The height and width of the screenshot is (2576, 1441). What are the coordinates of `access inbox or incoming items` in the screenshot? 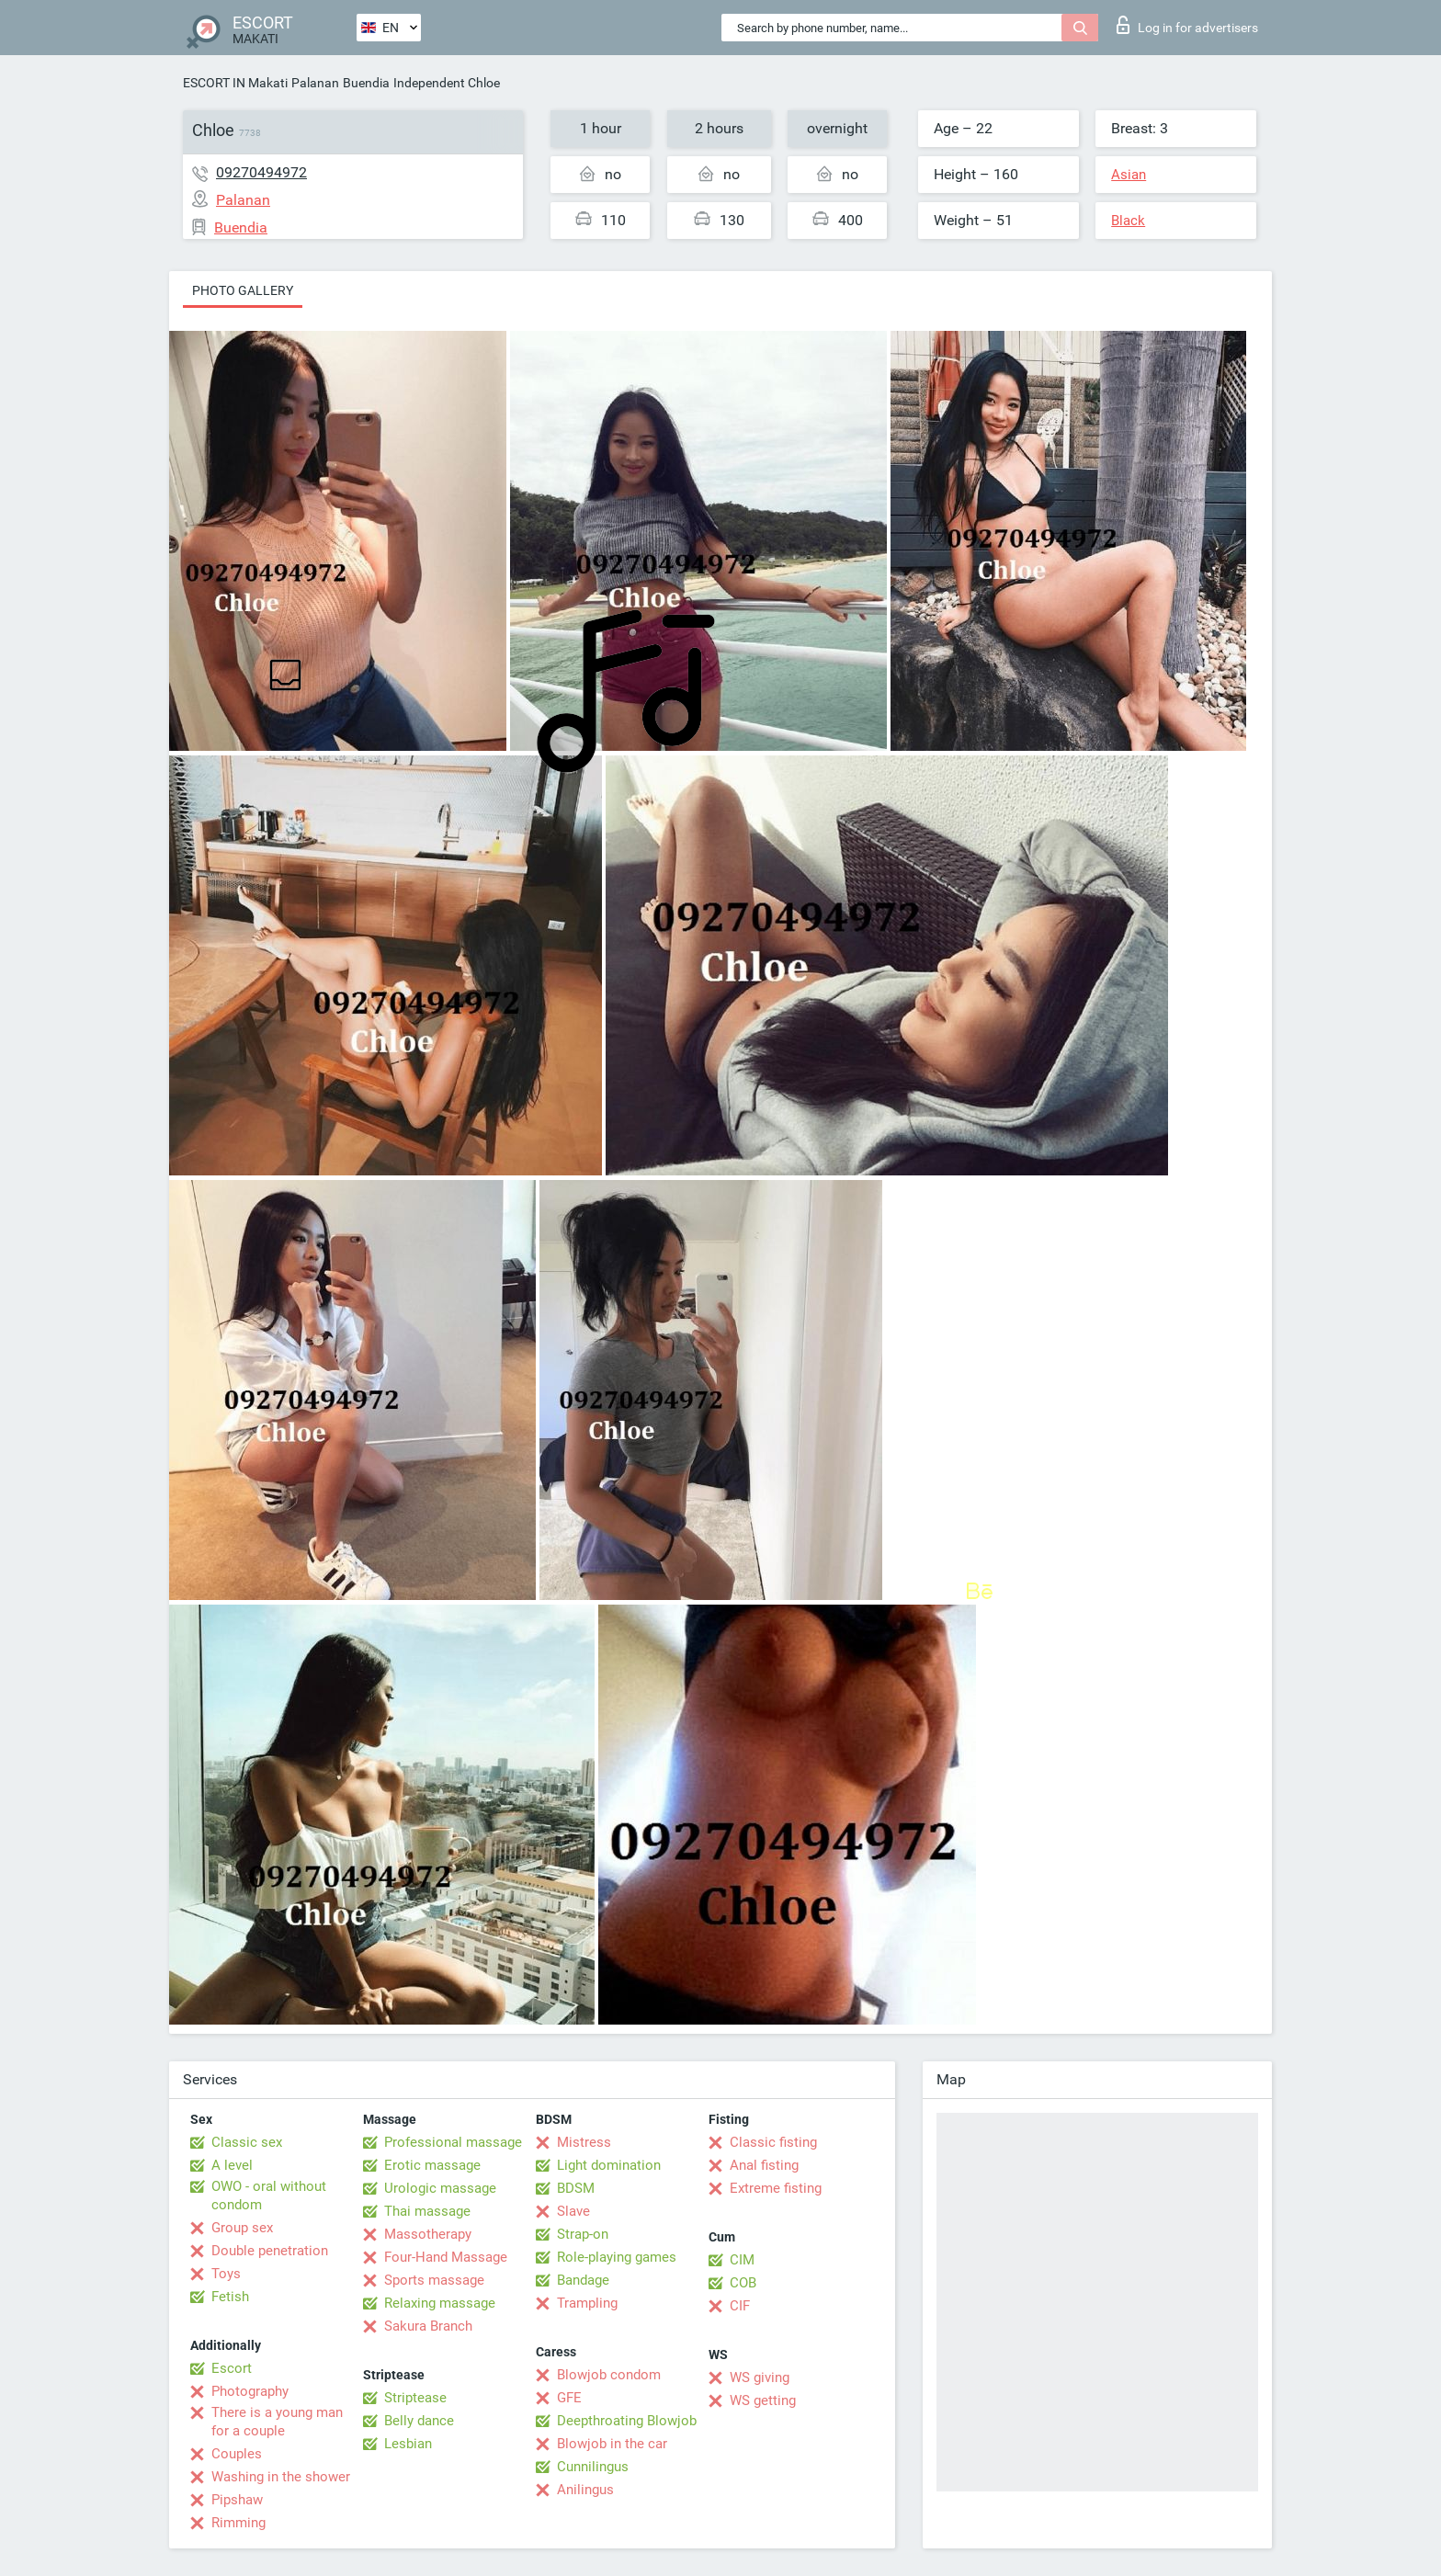 It's located at (285, 675).